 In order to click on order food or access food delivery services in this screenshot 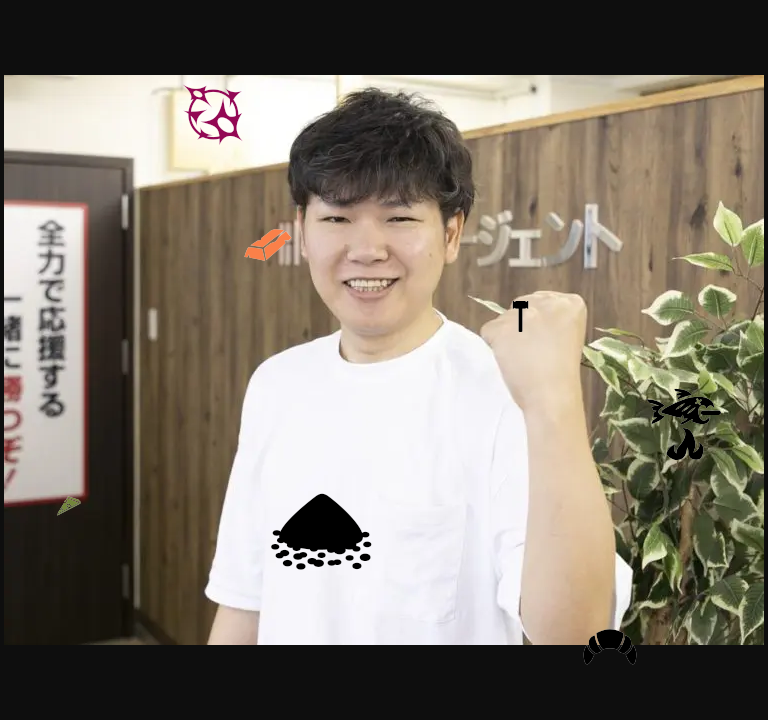, I will do `click(68, 505)`.